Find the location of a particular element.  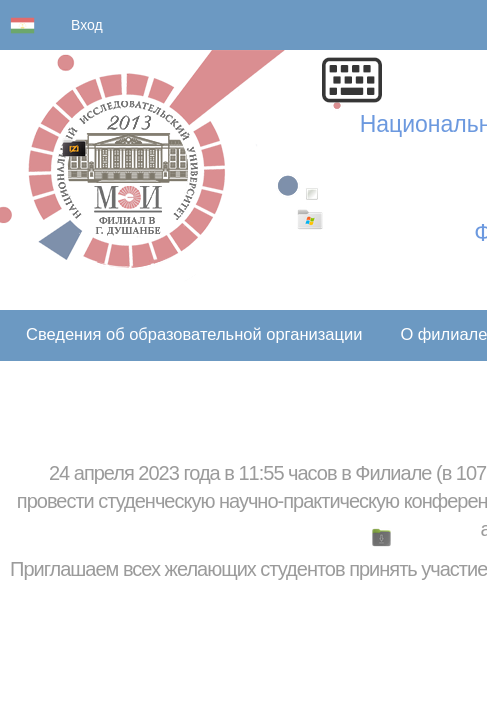

stop media playback is located at coordinates (312, 194).